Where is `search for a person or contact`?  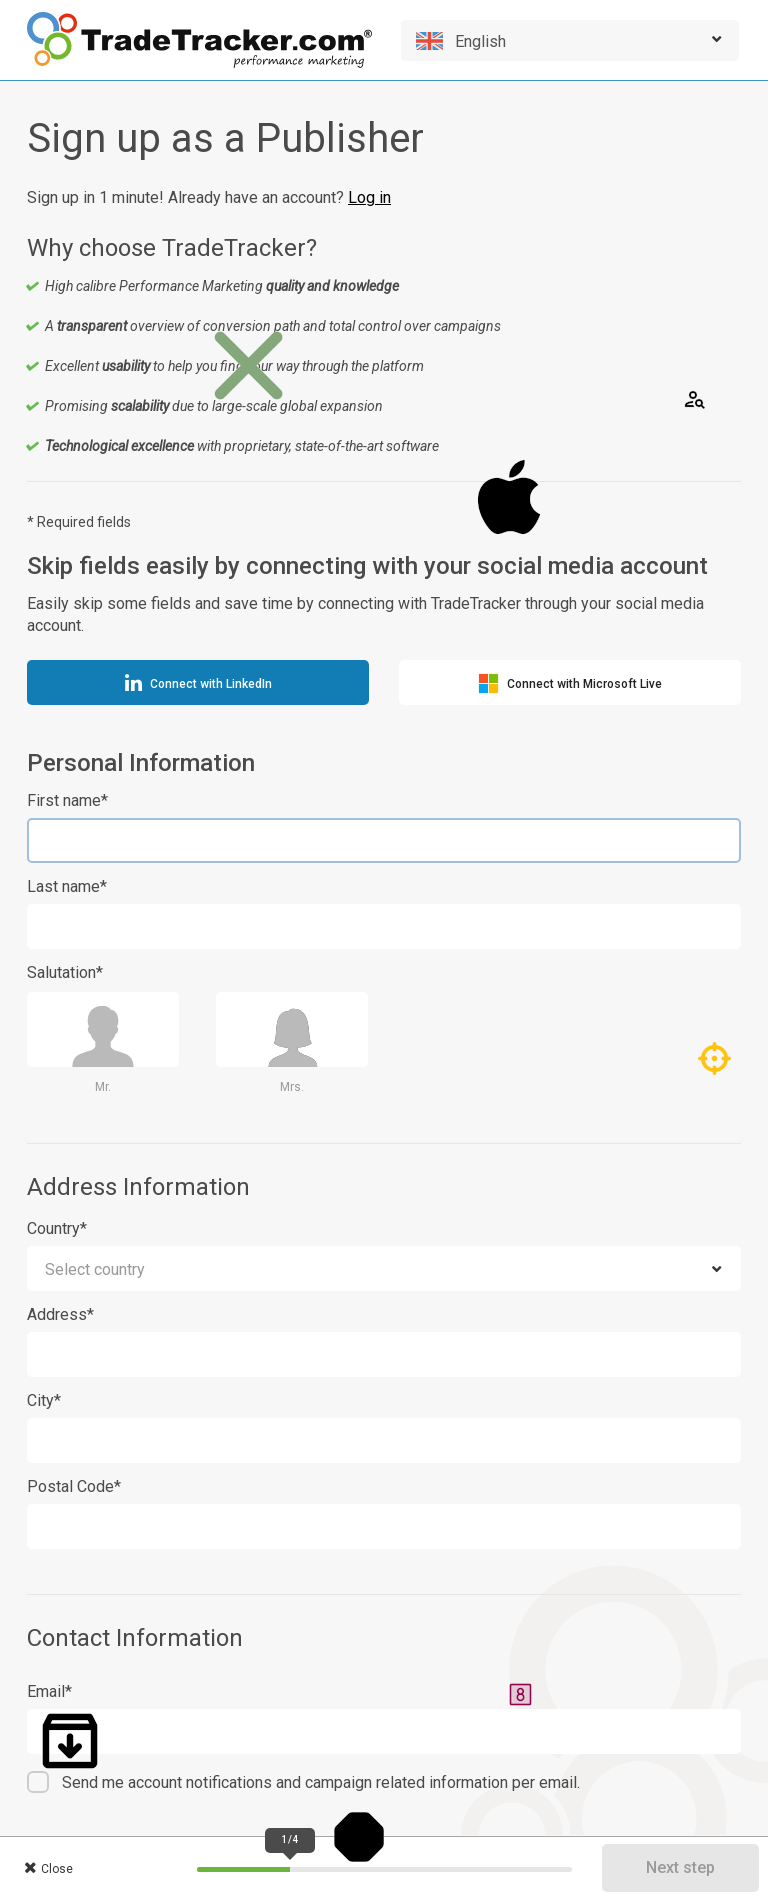
search for a person or contact is located at coordinates (695, 399).